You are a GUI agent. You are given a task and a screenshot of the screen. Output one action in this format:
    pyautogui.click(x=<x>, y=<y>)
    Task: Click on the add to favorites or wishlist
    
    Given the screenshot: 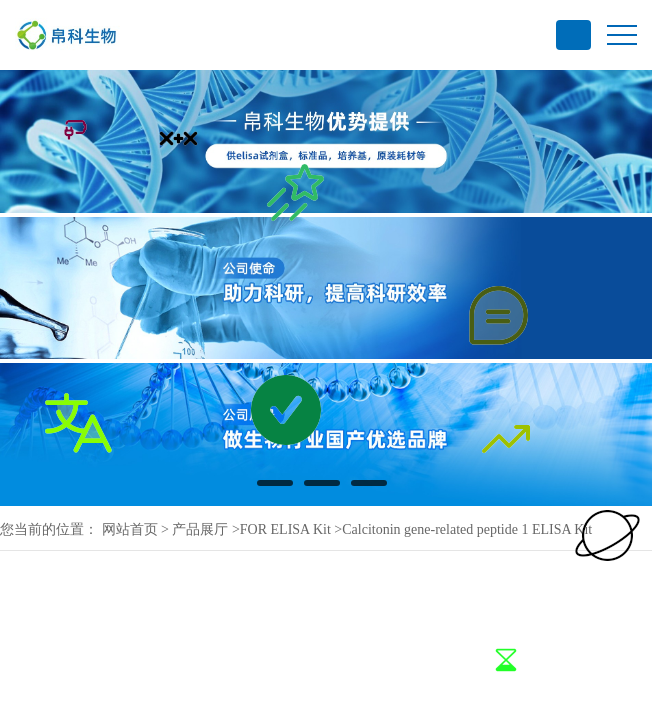 What is the action you would take?
    pyautogui.click(x=295, y=192)
    